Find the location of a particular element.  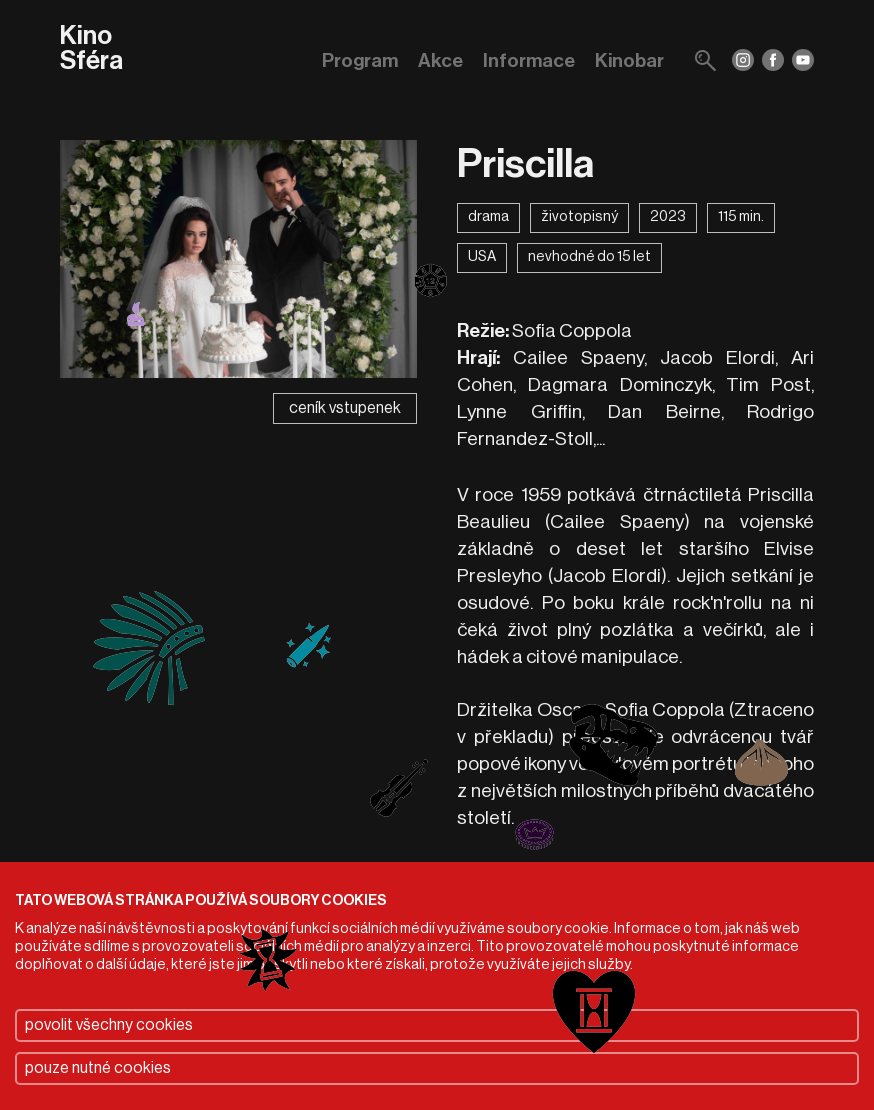

roll a 12-sided die is located at coordinates (430, 280).